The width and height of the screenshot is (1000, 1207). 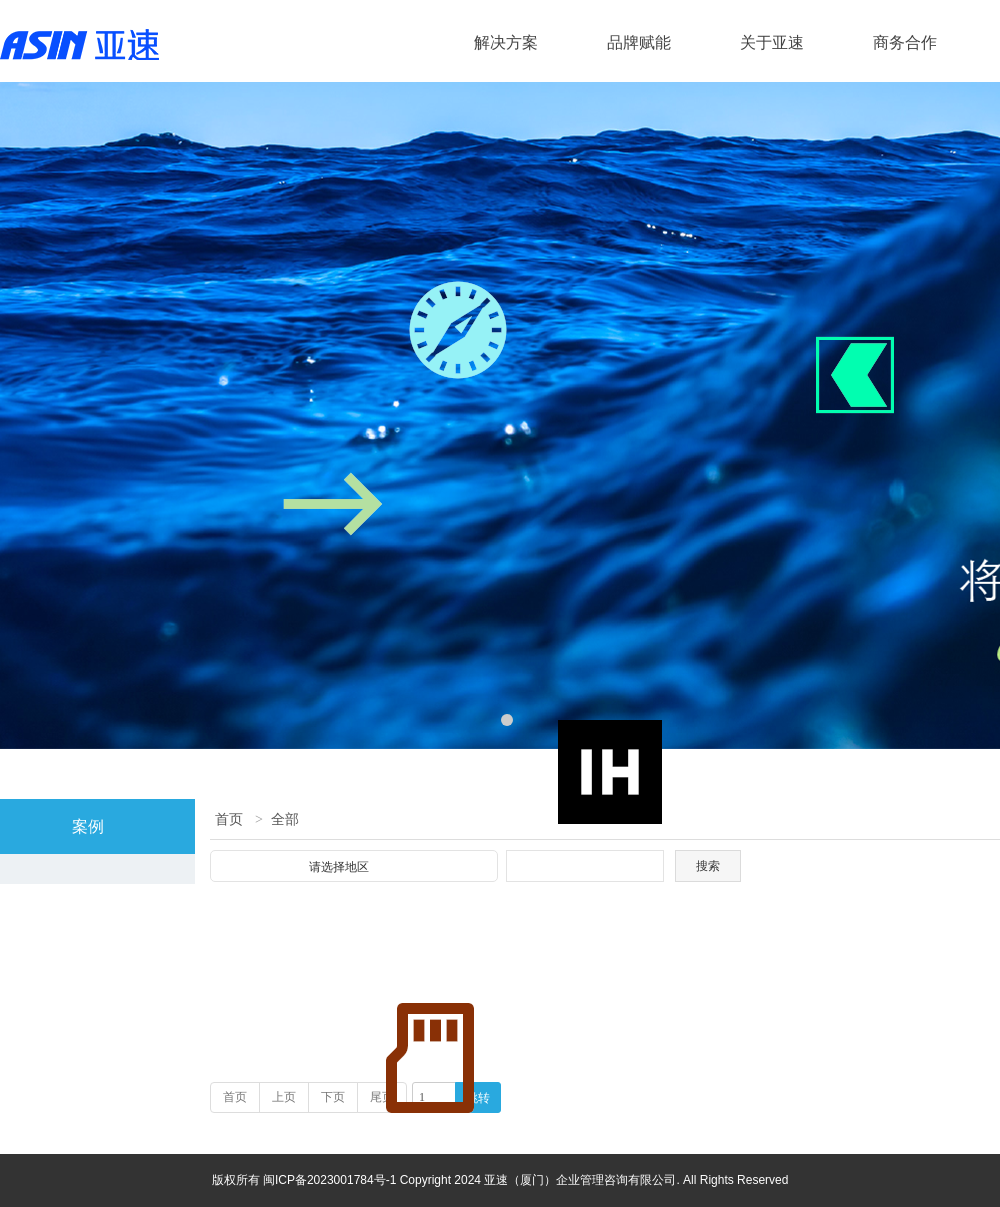 I want to click on navigate to the next page or step, so click(x=333, y=504).